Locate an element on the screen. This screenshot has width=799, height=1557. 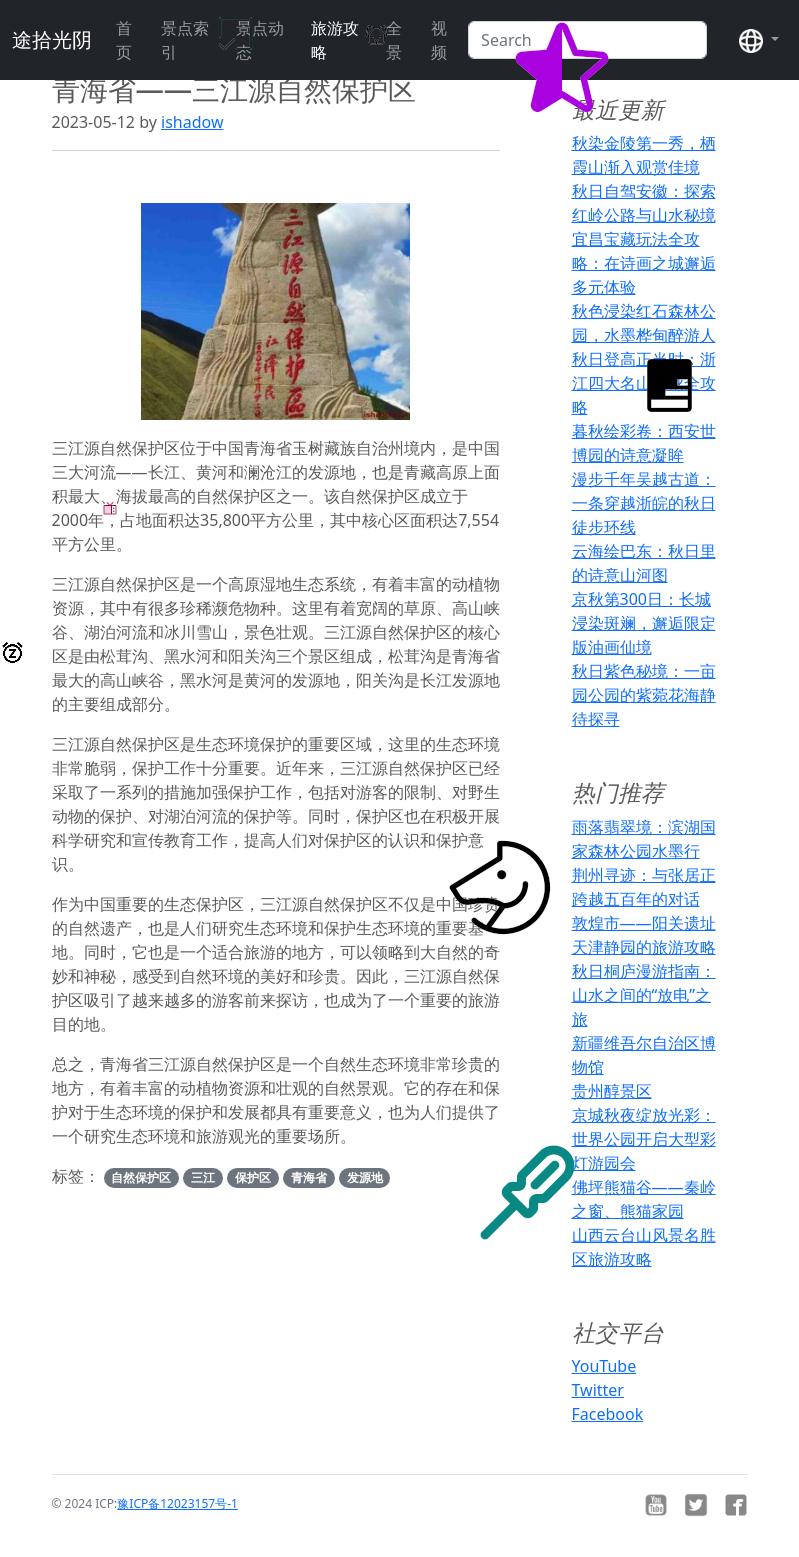
access TV or video streaming content is located at coordinates (110, 509).